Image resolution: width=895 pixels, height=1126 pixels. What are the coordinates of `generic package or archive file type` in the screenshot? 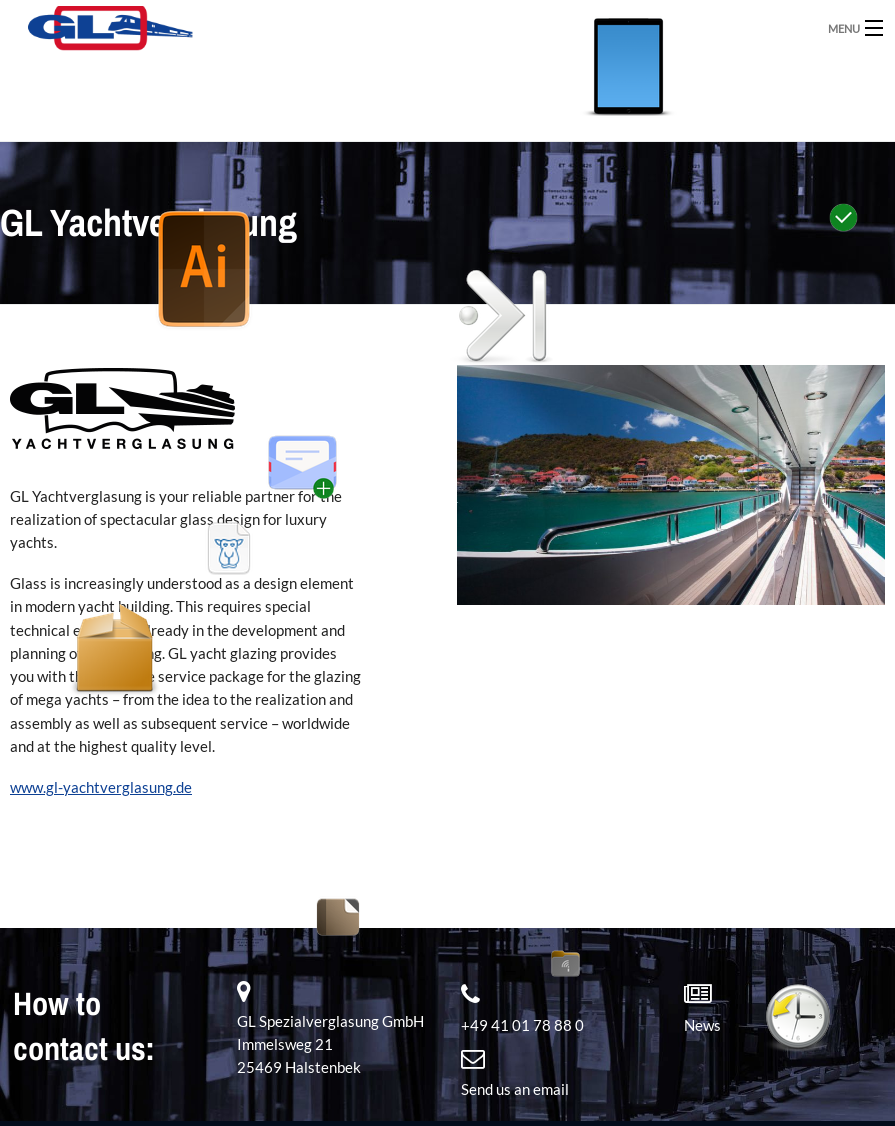 It's located at (114, 650).